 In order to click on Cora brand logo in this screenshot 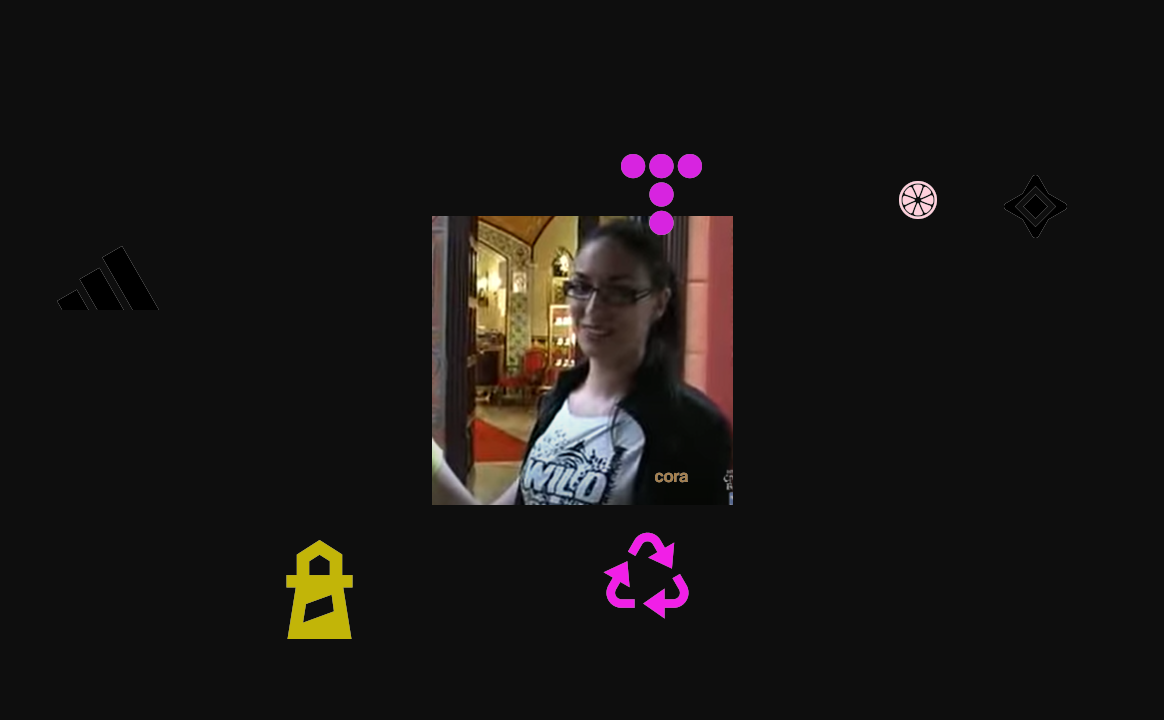, I will do `click(671, 477)`.